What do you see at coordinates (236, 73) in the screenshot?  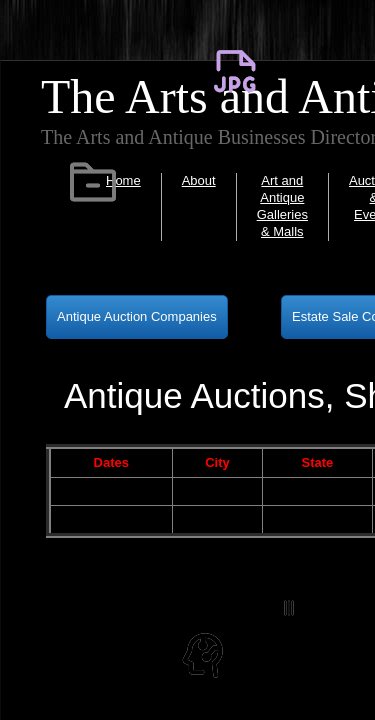 I see `view or open a JPG image file` at bounding box center [236, 73].